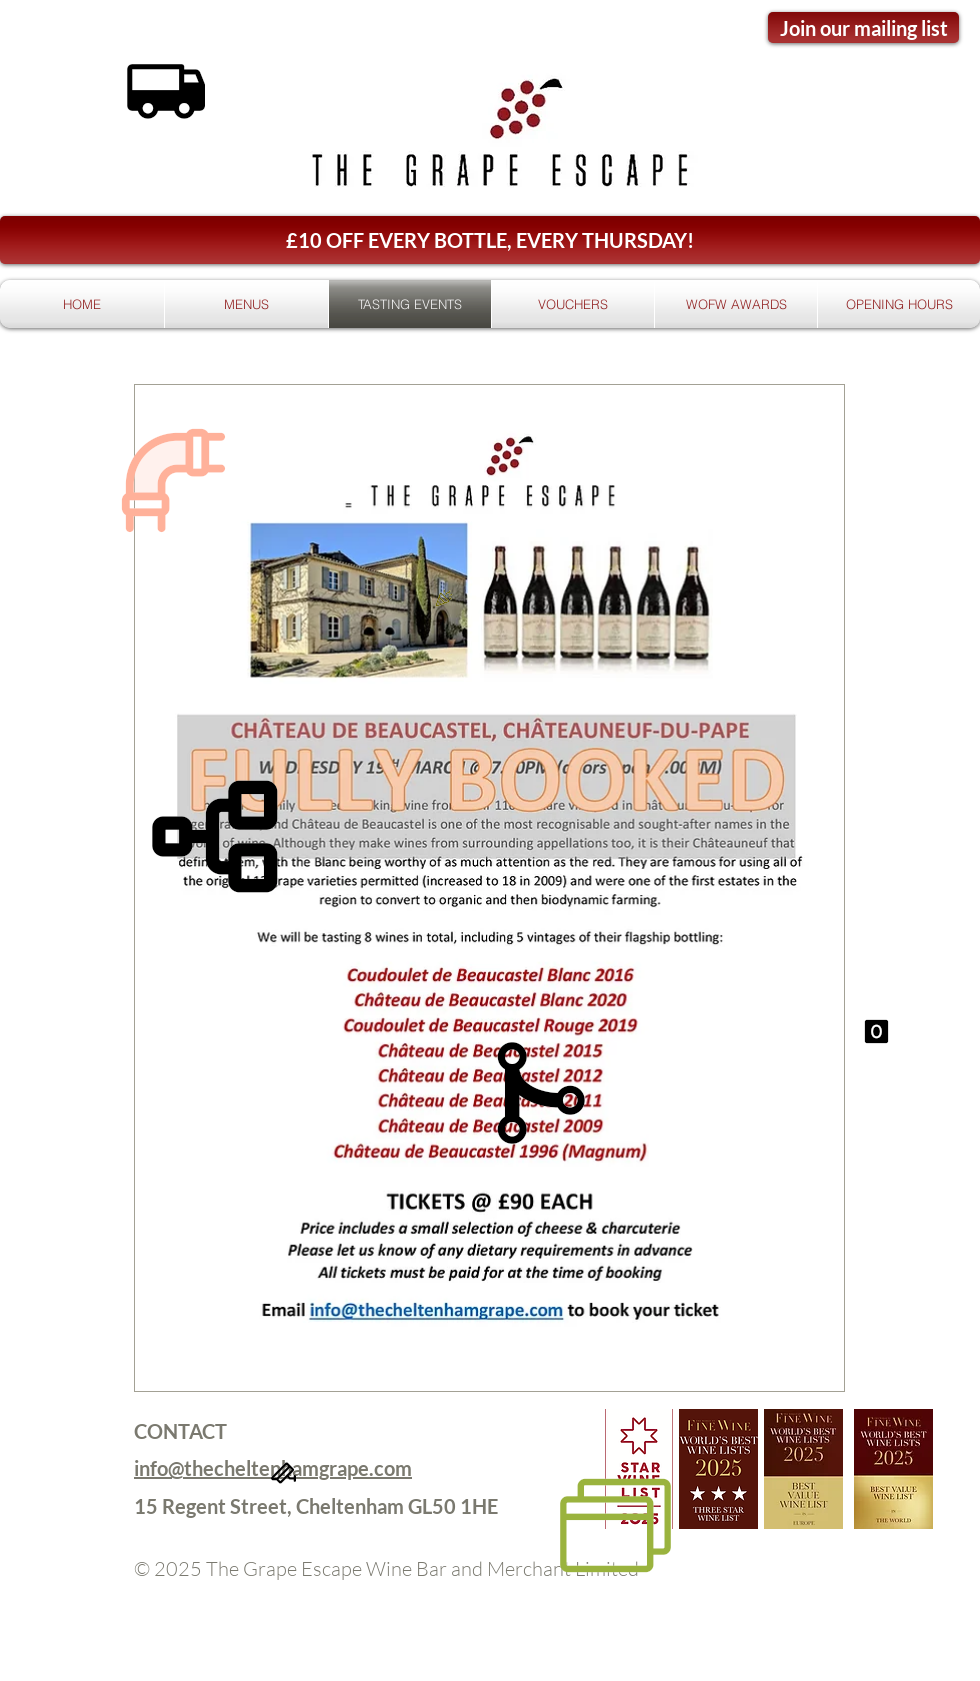 The width and height of the screenshot is (980, 1681). What do you see at coordinates (443, 599) in the screenshot?
I see `indicates a celebration or achievement` at bounding box center [443, 599].